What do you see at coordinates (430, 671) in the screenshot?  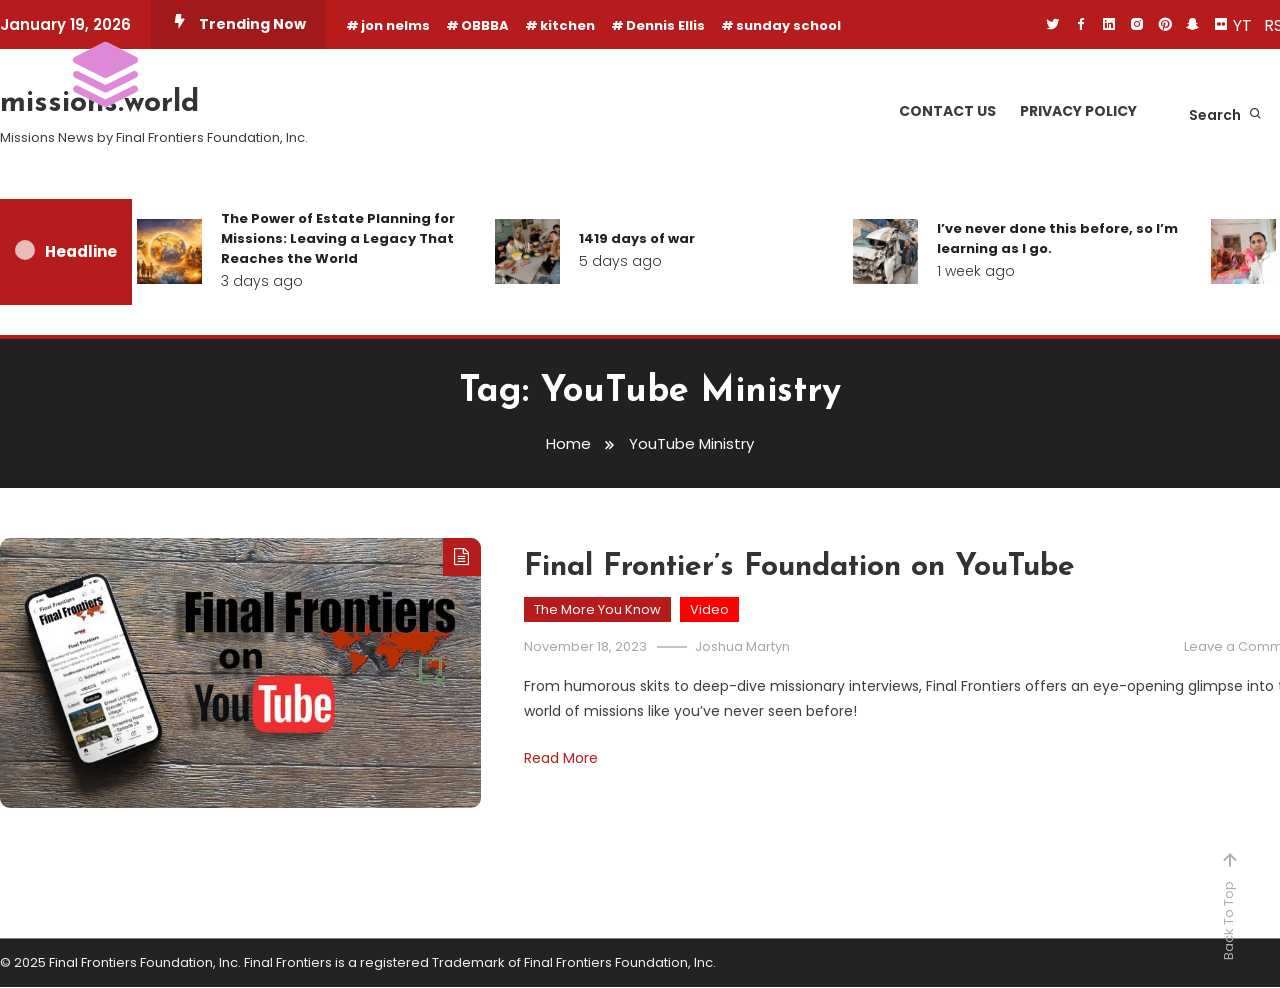 I see `delete a repository` at bounding box center [430, 671].